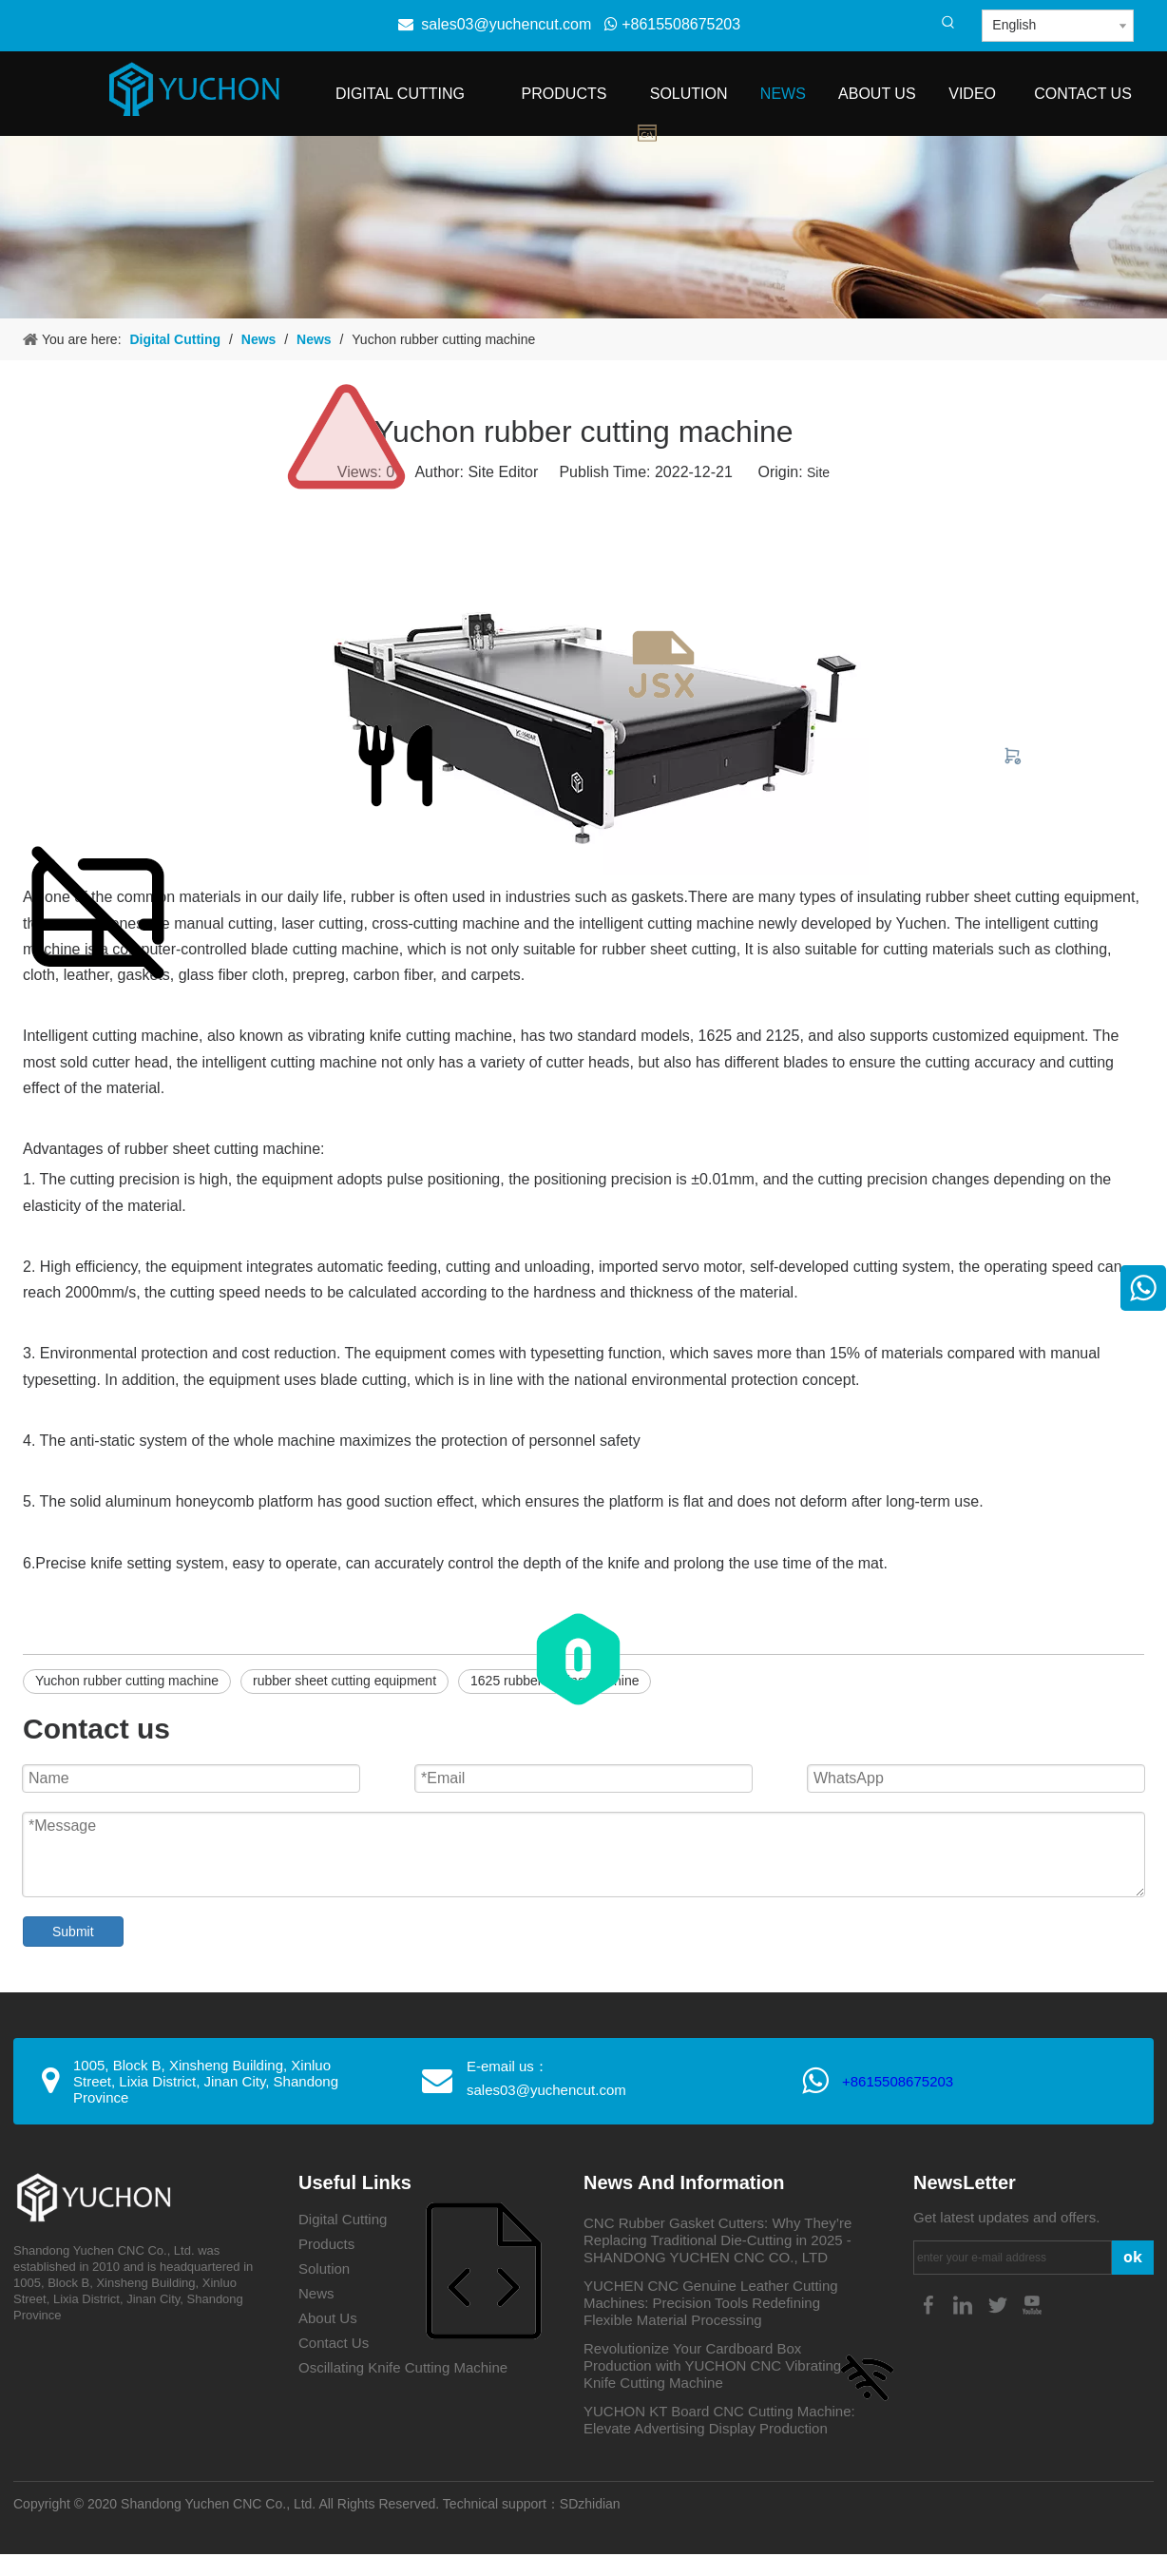 The height and width of the screenshot is (2576, 1167). I want to click on disable touchpad input, so click(98, 913).